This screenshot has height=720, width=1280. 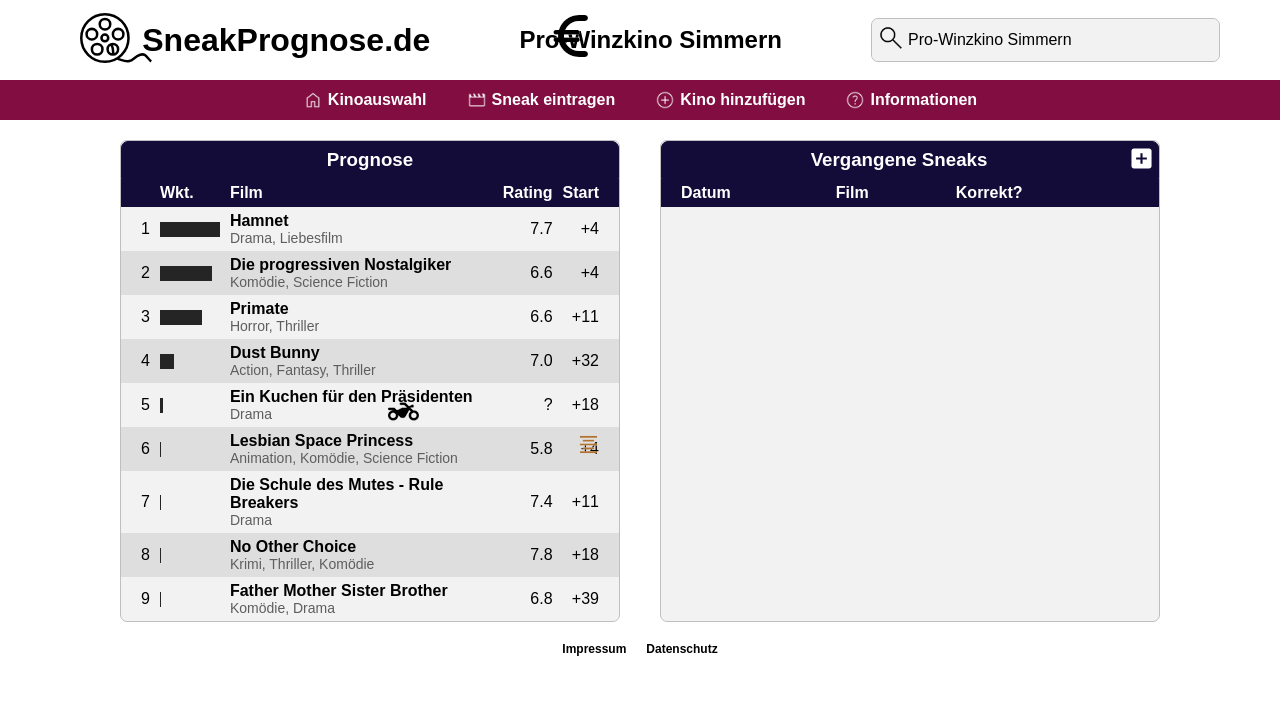 What do you see at coordinates (573, 36) in the screenshot?
I see `indicates euro currency or price` at bounding box center [573, 36].